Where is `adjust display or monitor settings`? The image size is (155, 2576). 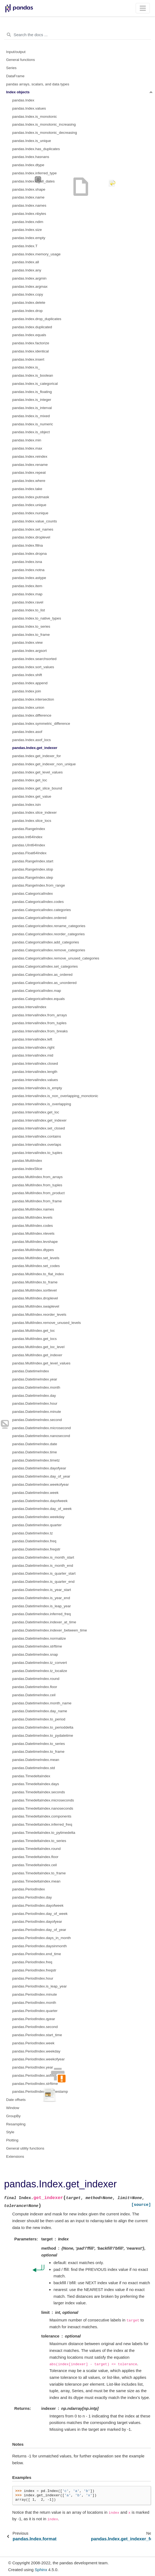
adjust display or monitor settings is located at coordinates (5, 1424).